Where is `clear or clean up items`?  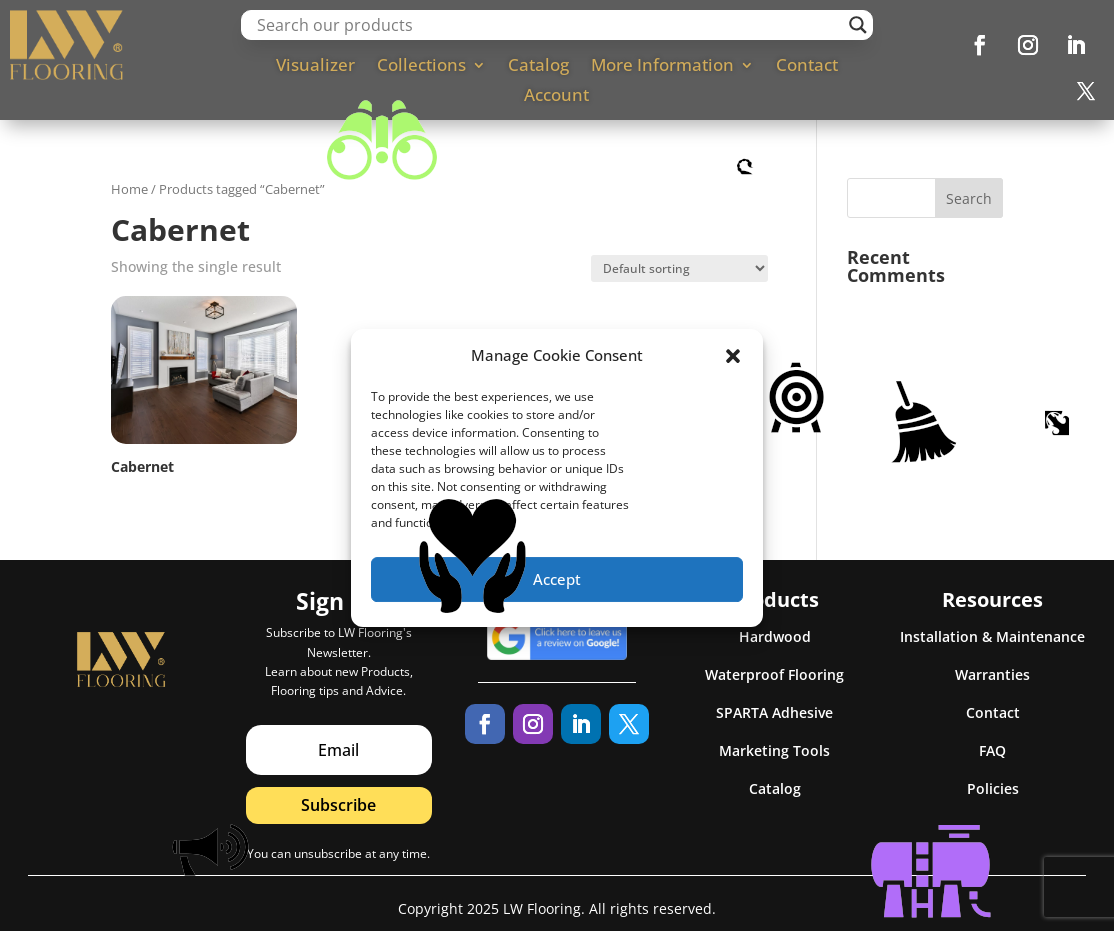
clear or clean up items is located at coordinates (914, 423).